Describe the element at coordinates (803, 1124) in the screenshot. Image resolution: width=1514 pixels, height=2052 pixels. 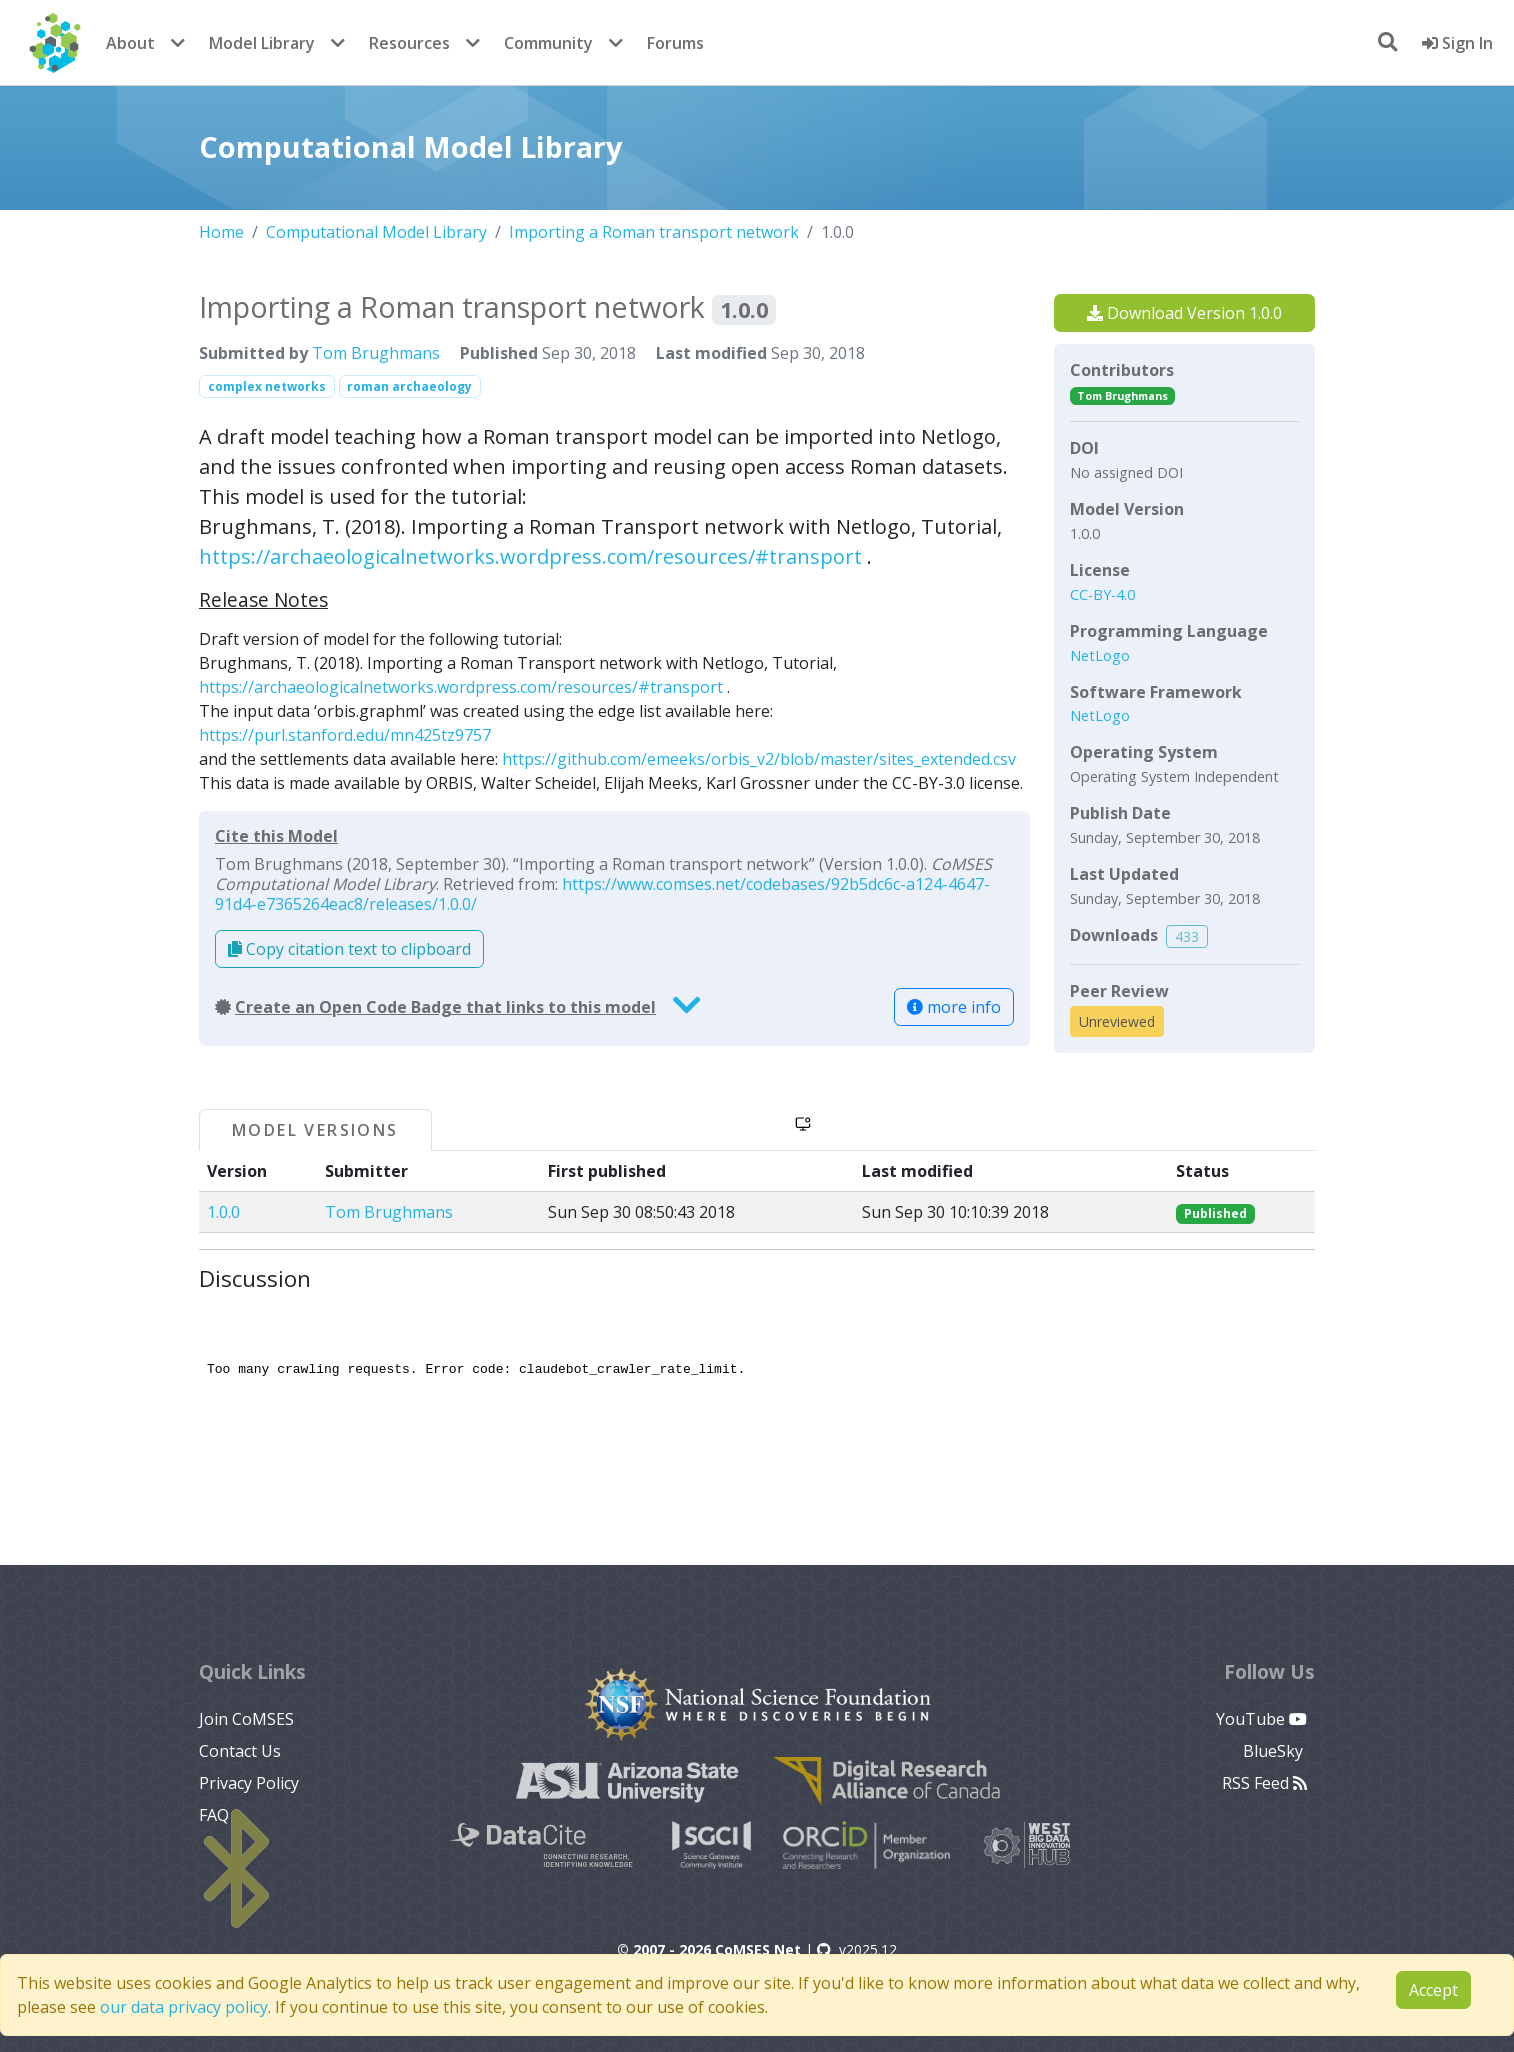
I see `indicates active screen recording or broadcast` at that location.